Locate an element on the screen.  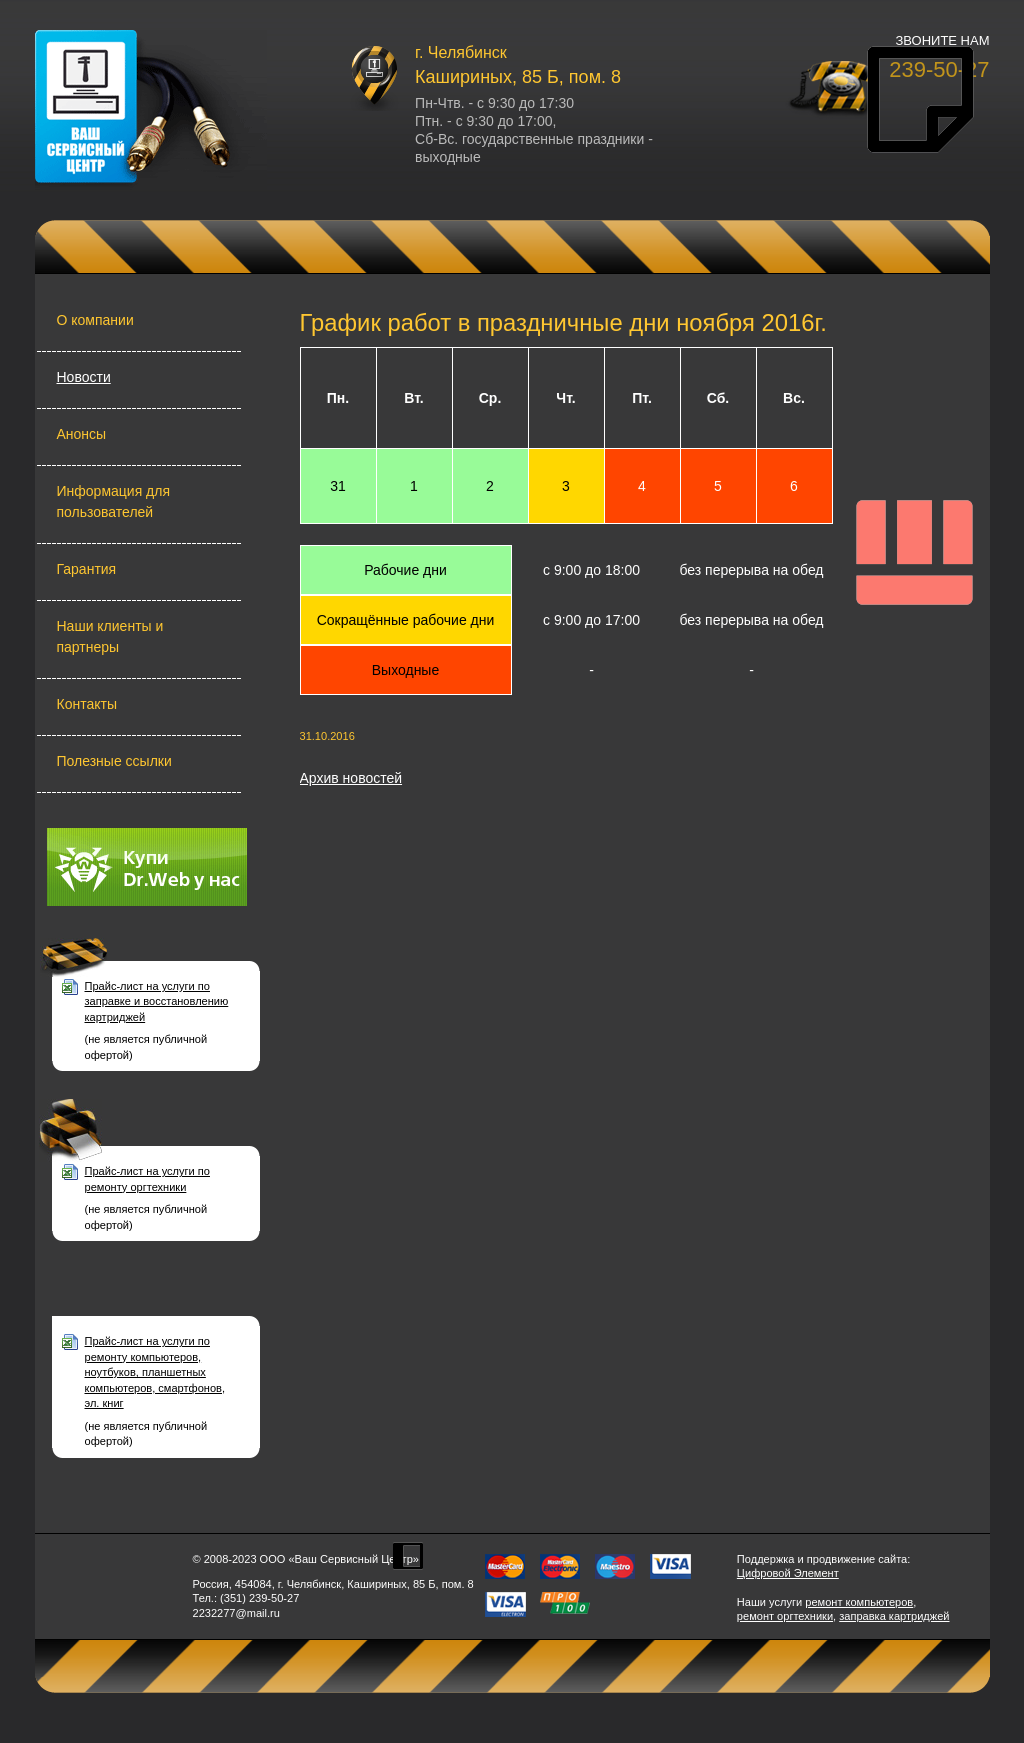
create a new sticky note is located at coordinates (920, 99).